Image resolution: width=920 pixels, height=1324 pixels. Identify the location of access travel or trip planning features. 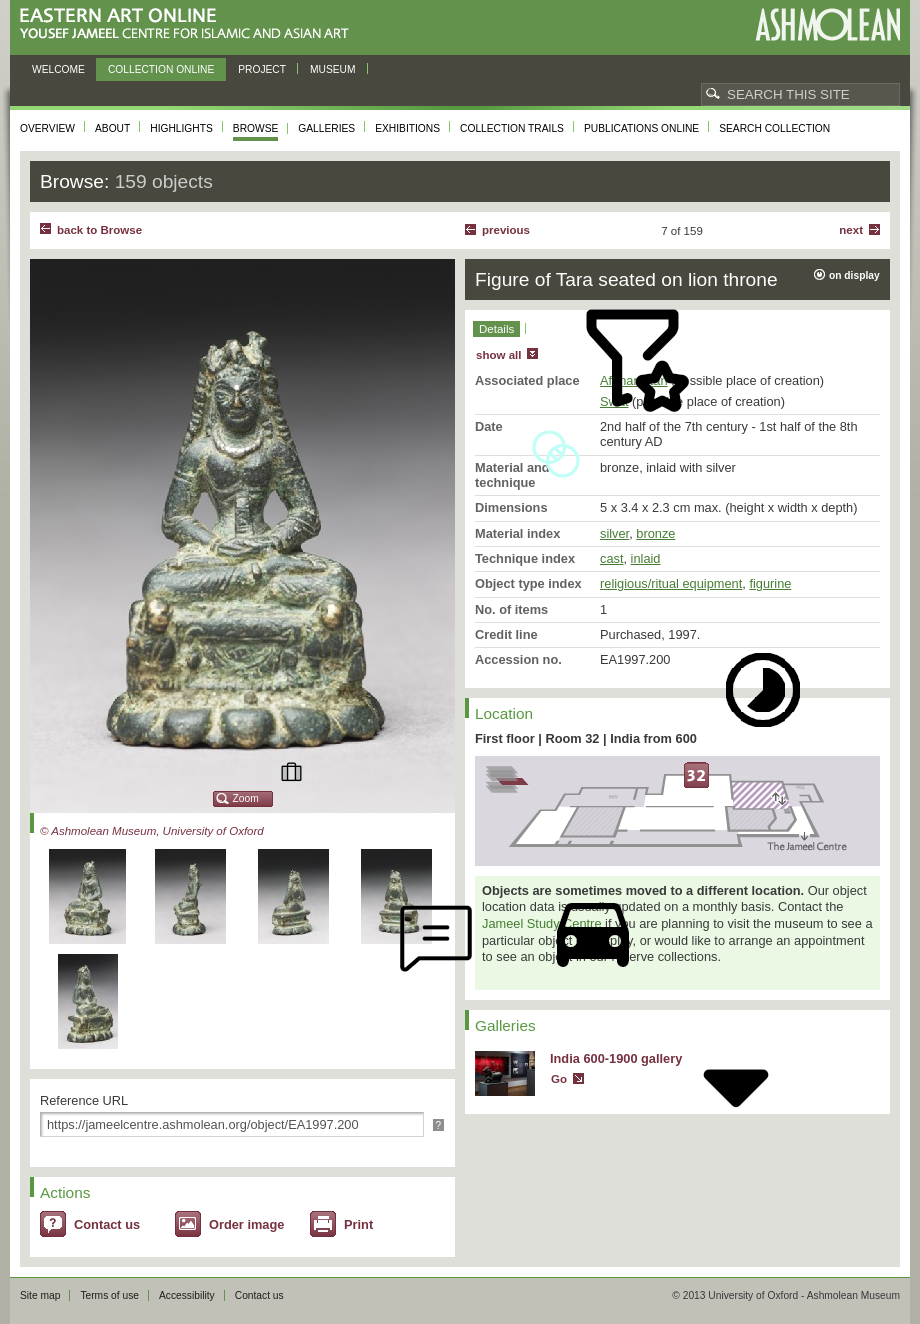
(291, 772).